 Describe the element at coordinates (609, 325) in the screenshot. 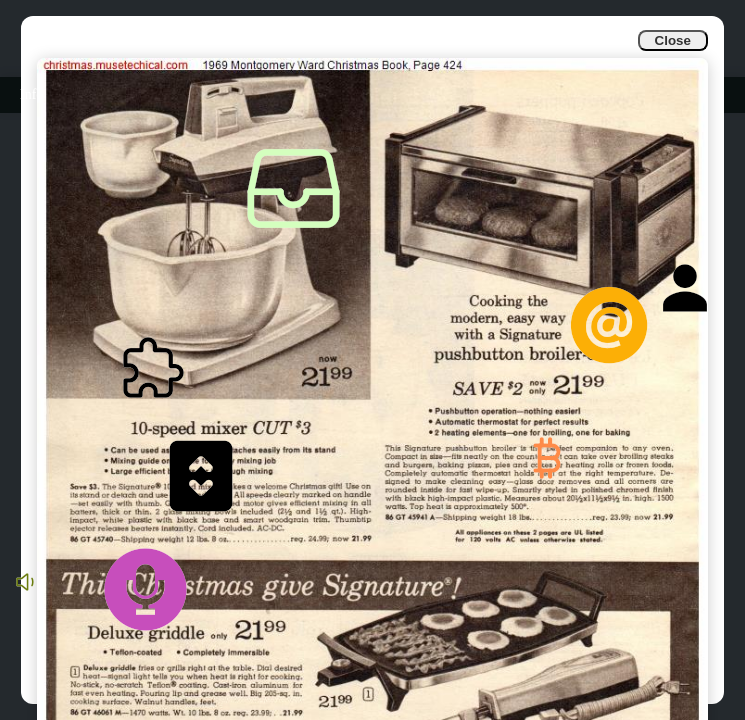

I see `access email or contact options` at that location.